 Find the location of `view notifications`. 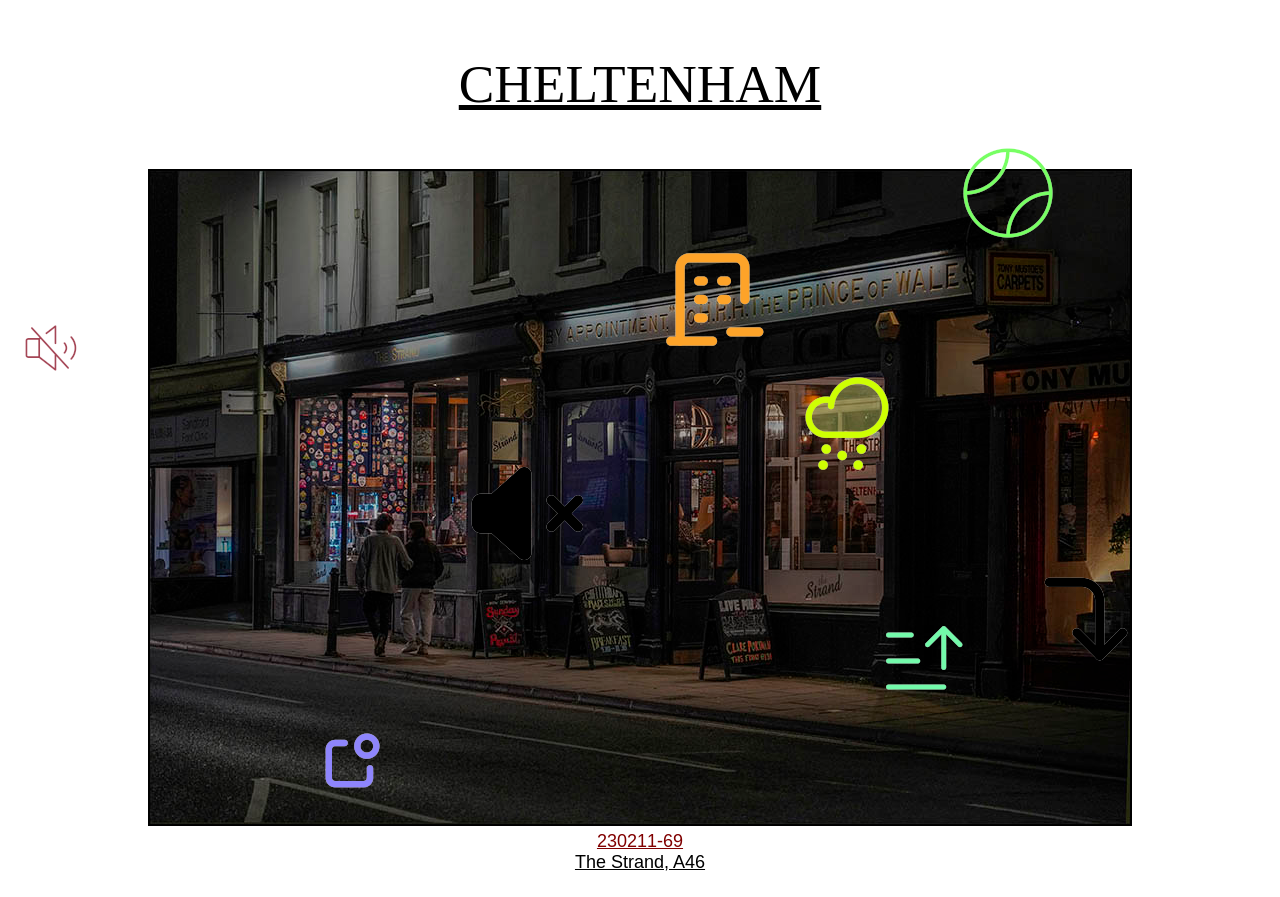

view notifications is located at coordinates (351, 762).